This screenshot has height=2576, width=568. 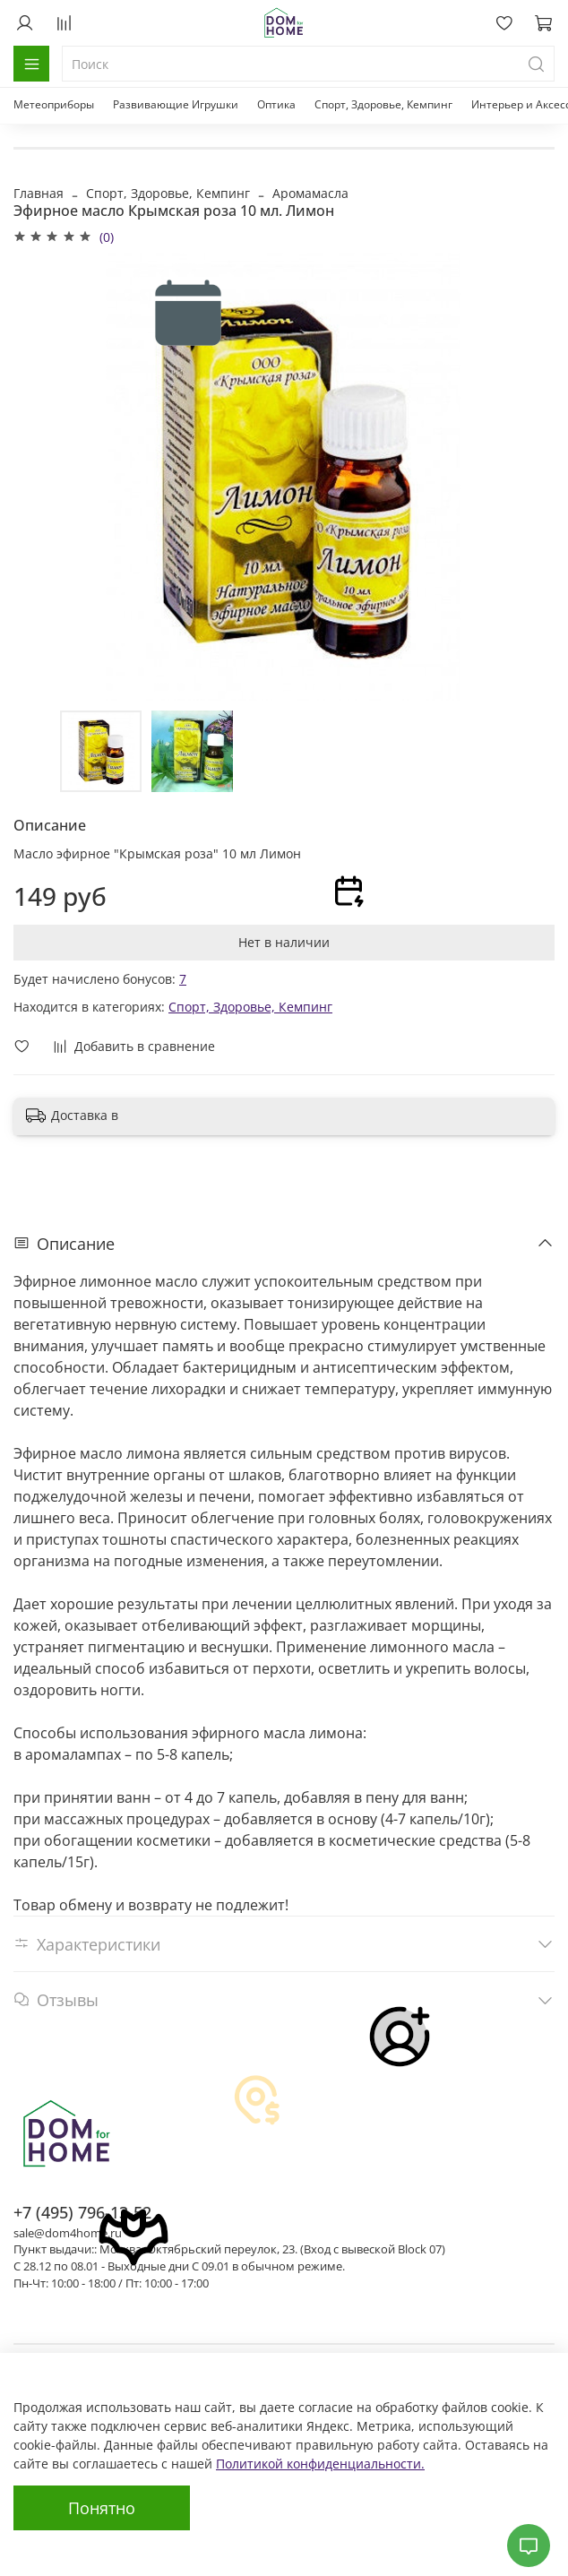 What do you see at coordinates (133, 2237) in the screenshot?
I see `toggle dark mode or night theme` at bounding box center [133, 2237].